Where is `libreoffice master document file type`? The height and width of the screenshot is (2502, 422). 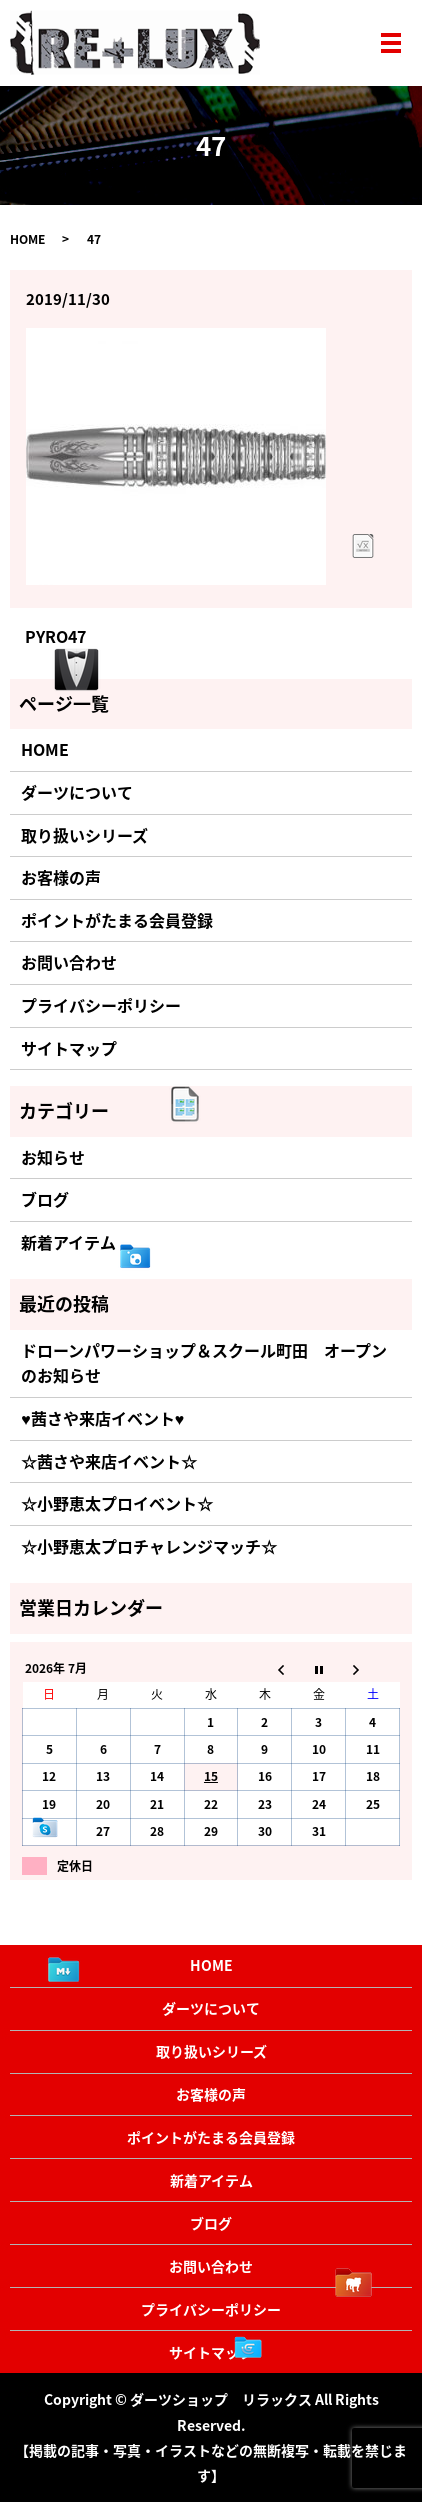
libreoffice master document file type is located at coordinates (185, 1104).